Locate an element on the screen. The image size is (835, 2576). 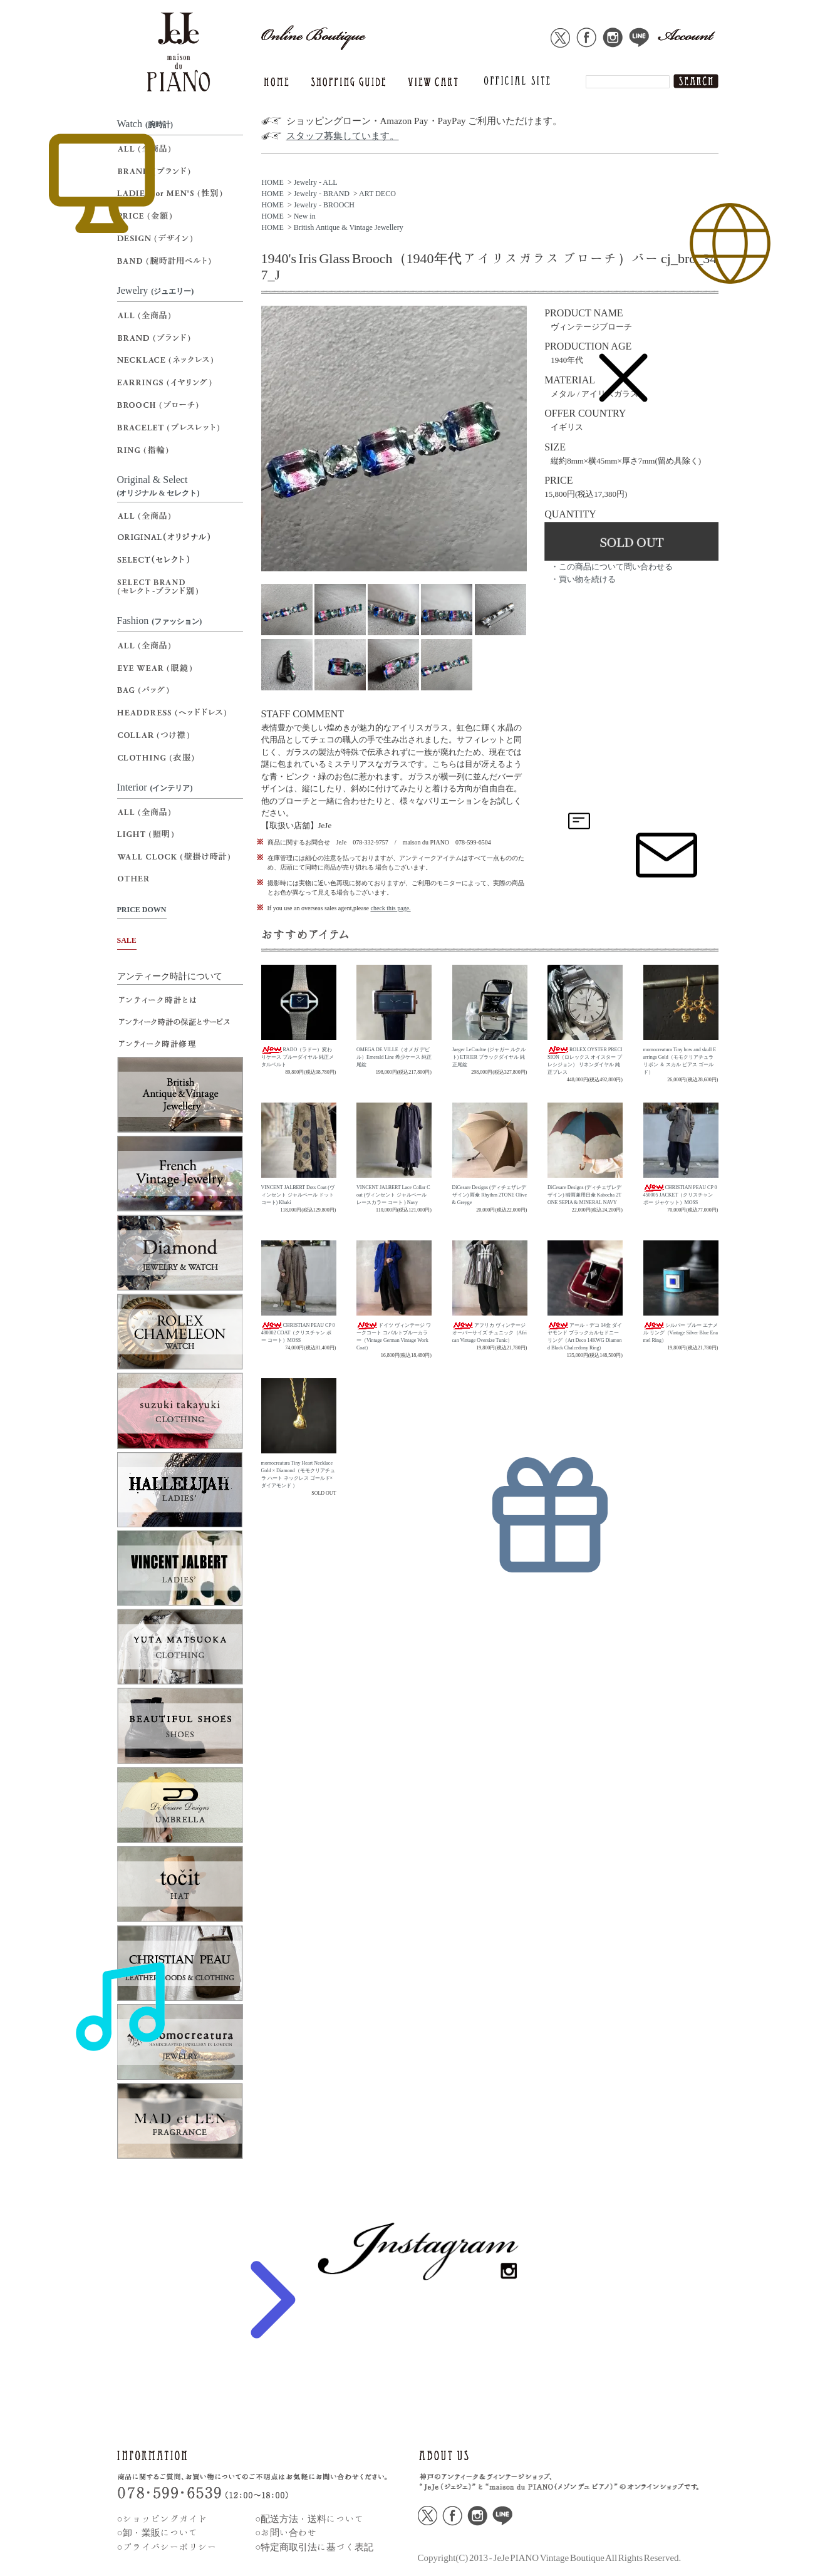
view or create a note is located at coordinates (579, 821).